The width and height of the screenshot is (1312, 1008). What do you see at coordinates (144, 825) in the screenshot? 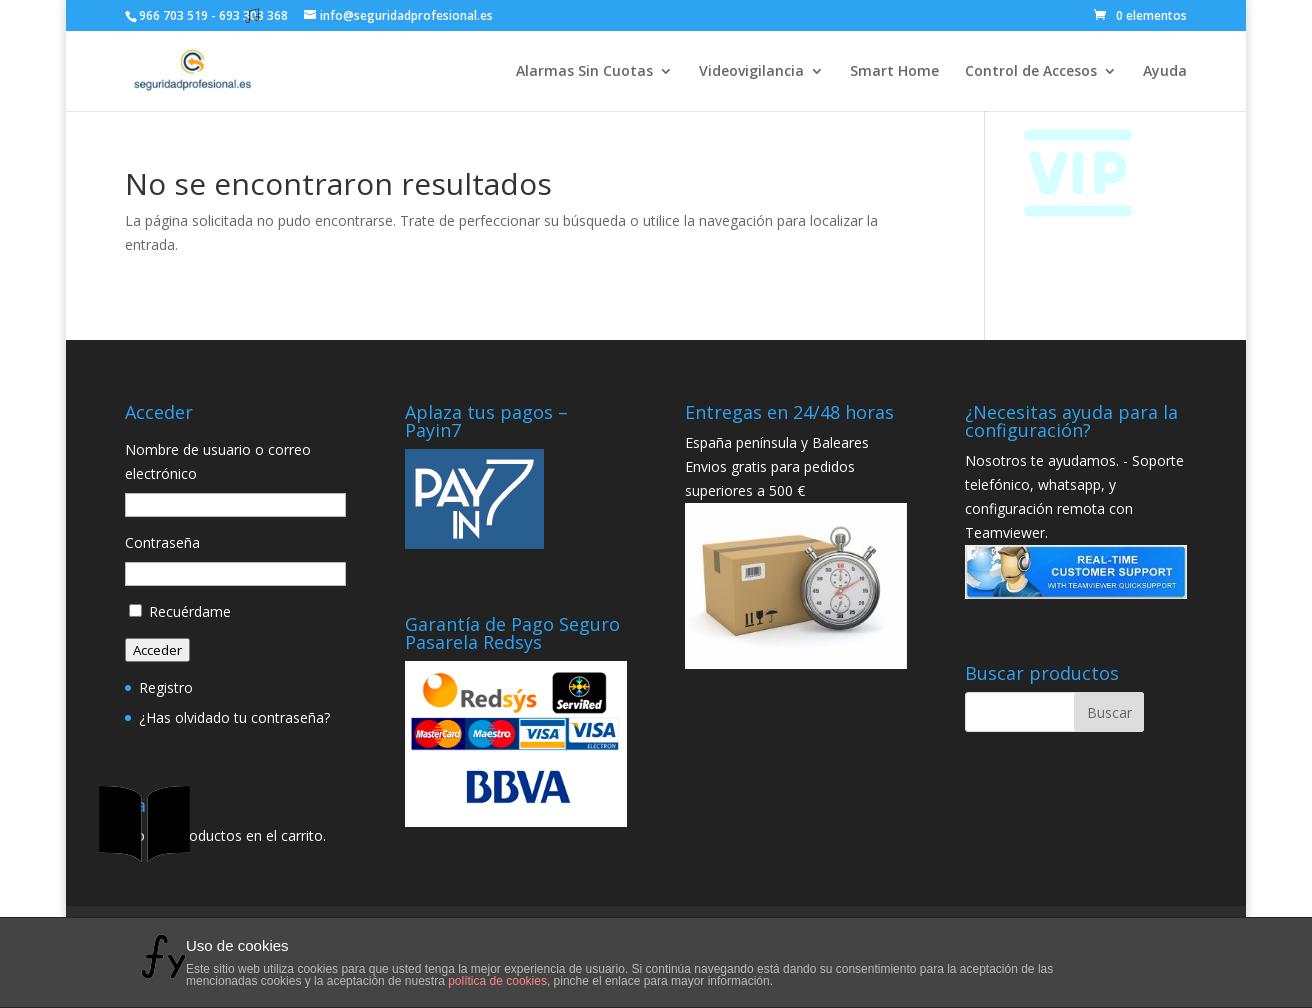
I see `open your library or reading list` at bounding box center [144, 825].